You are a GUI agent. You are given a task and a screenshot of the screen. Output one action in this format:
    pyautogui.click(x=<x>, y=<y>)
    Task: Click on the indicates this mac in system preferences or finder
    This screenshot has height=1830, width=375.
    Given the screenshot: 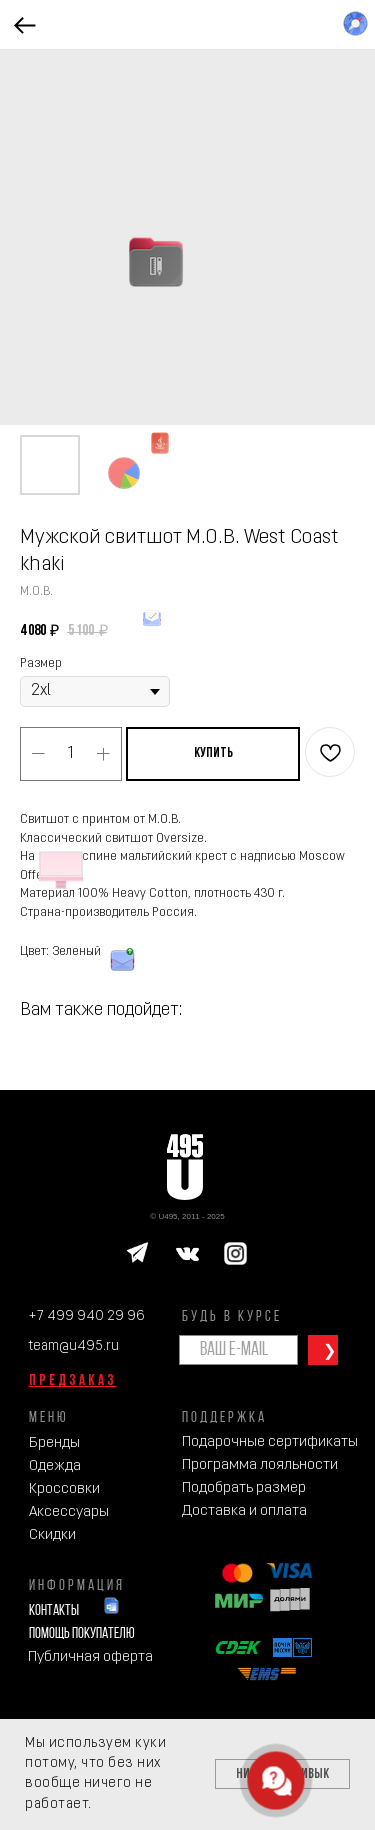 What is the action you would take?
    pyautogui.click(x=61, y=869)
    